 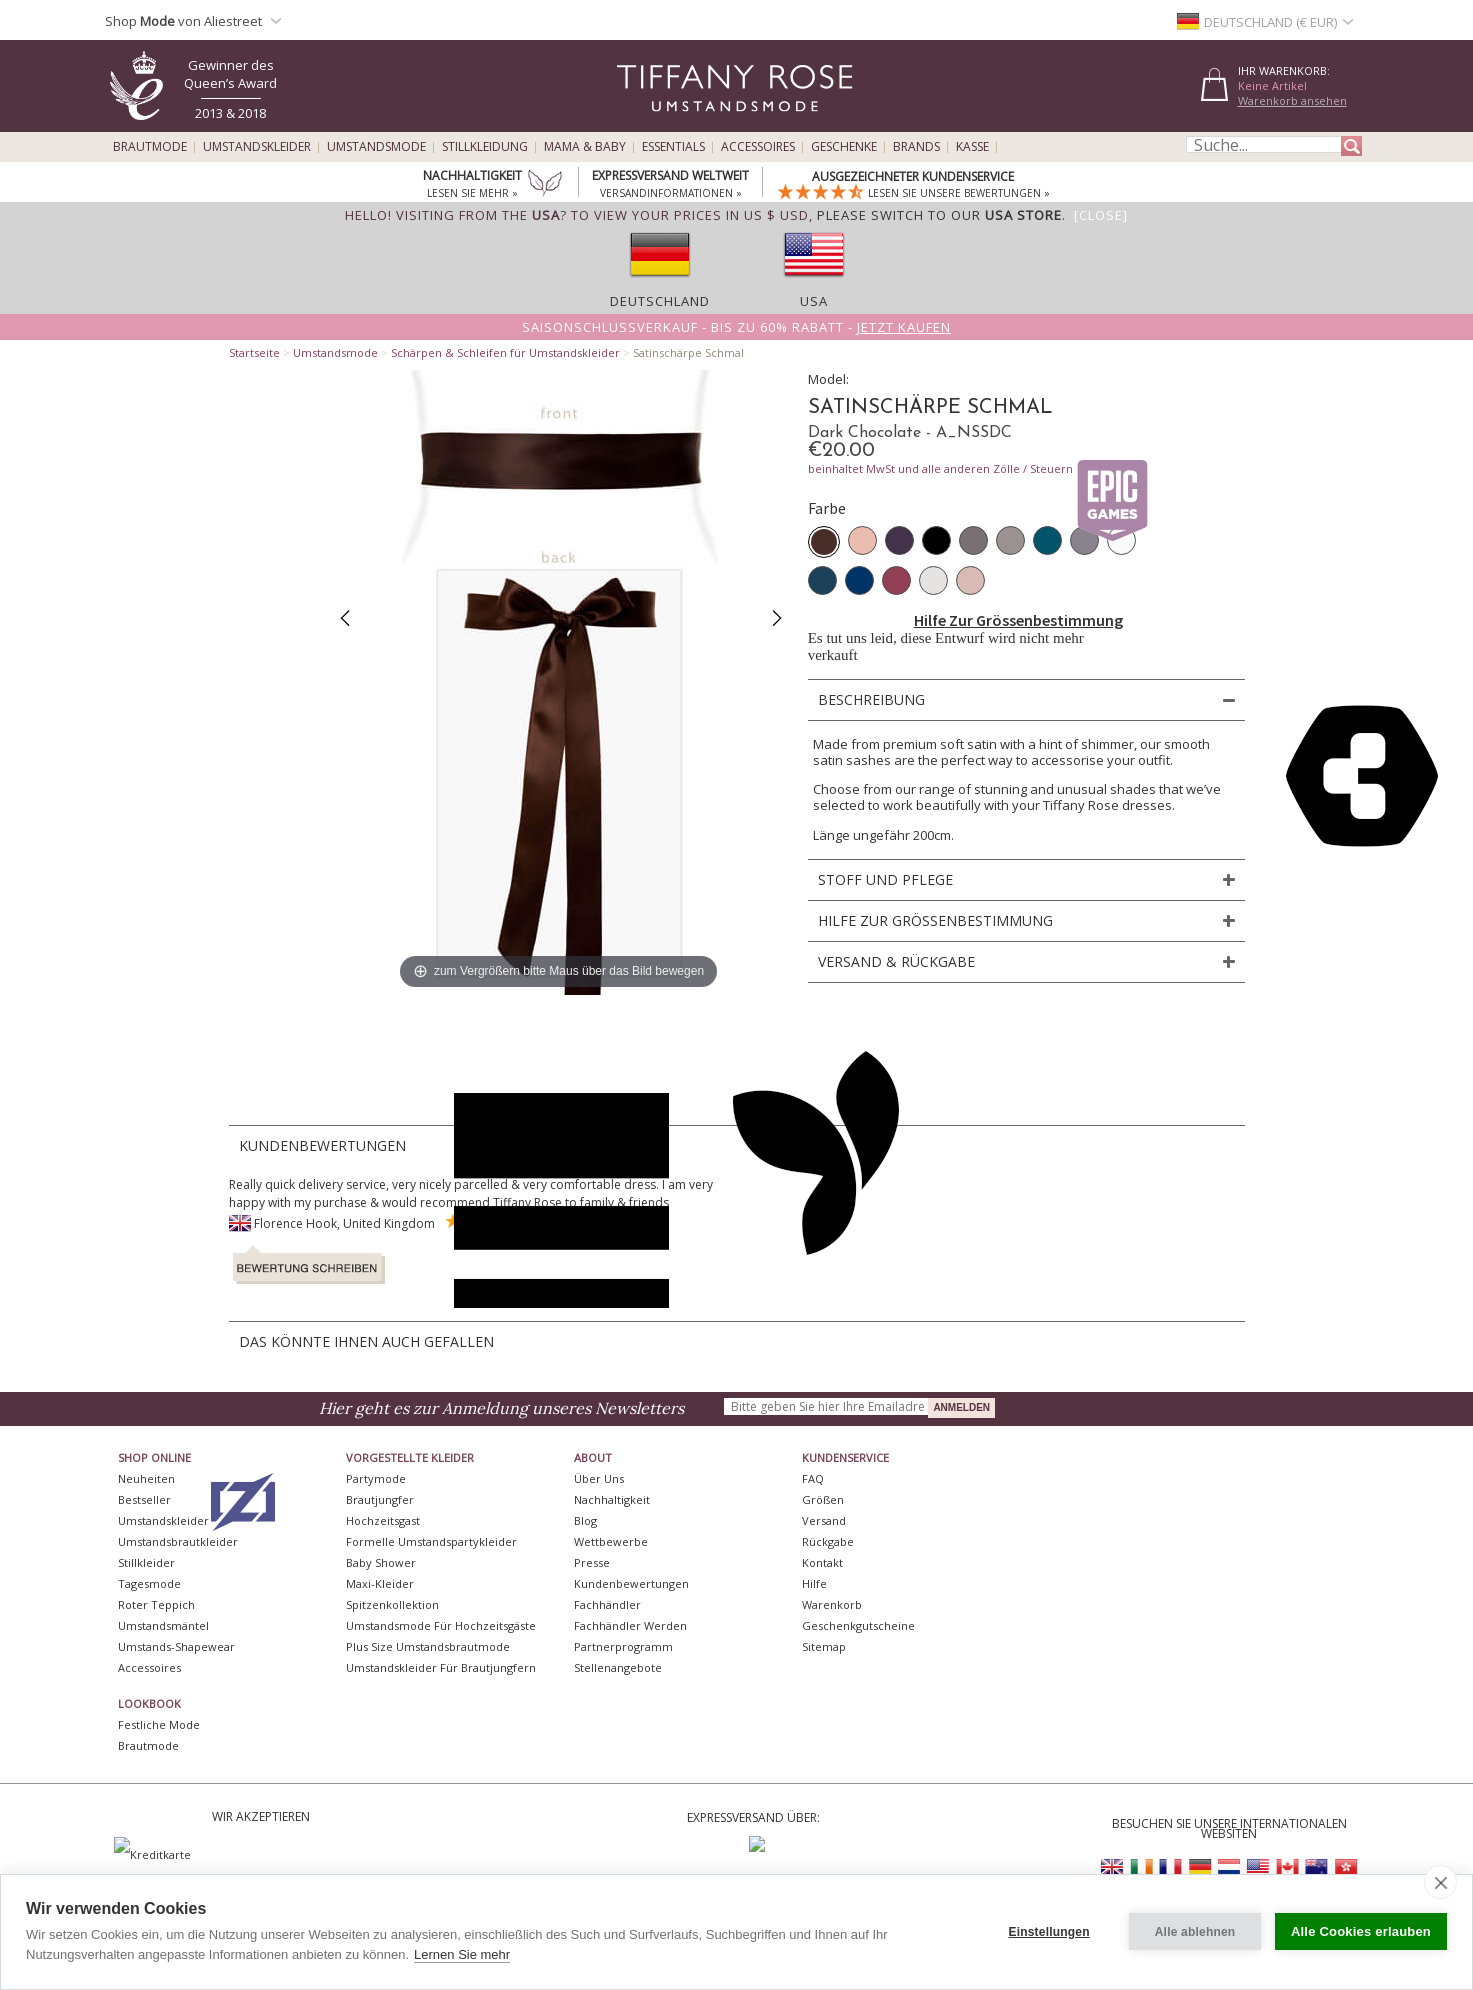 I want to click on zig programming language logo, so click(x=243, y=1502).